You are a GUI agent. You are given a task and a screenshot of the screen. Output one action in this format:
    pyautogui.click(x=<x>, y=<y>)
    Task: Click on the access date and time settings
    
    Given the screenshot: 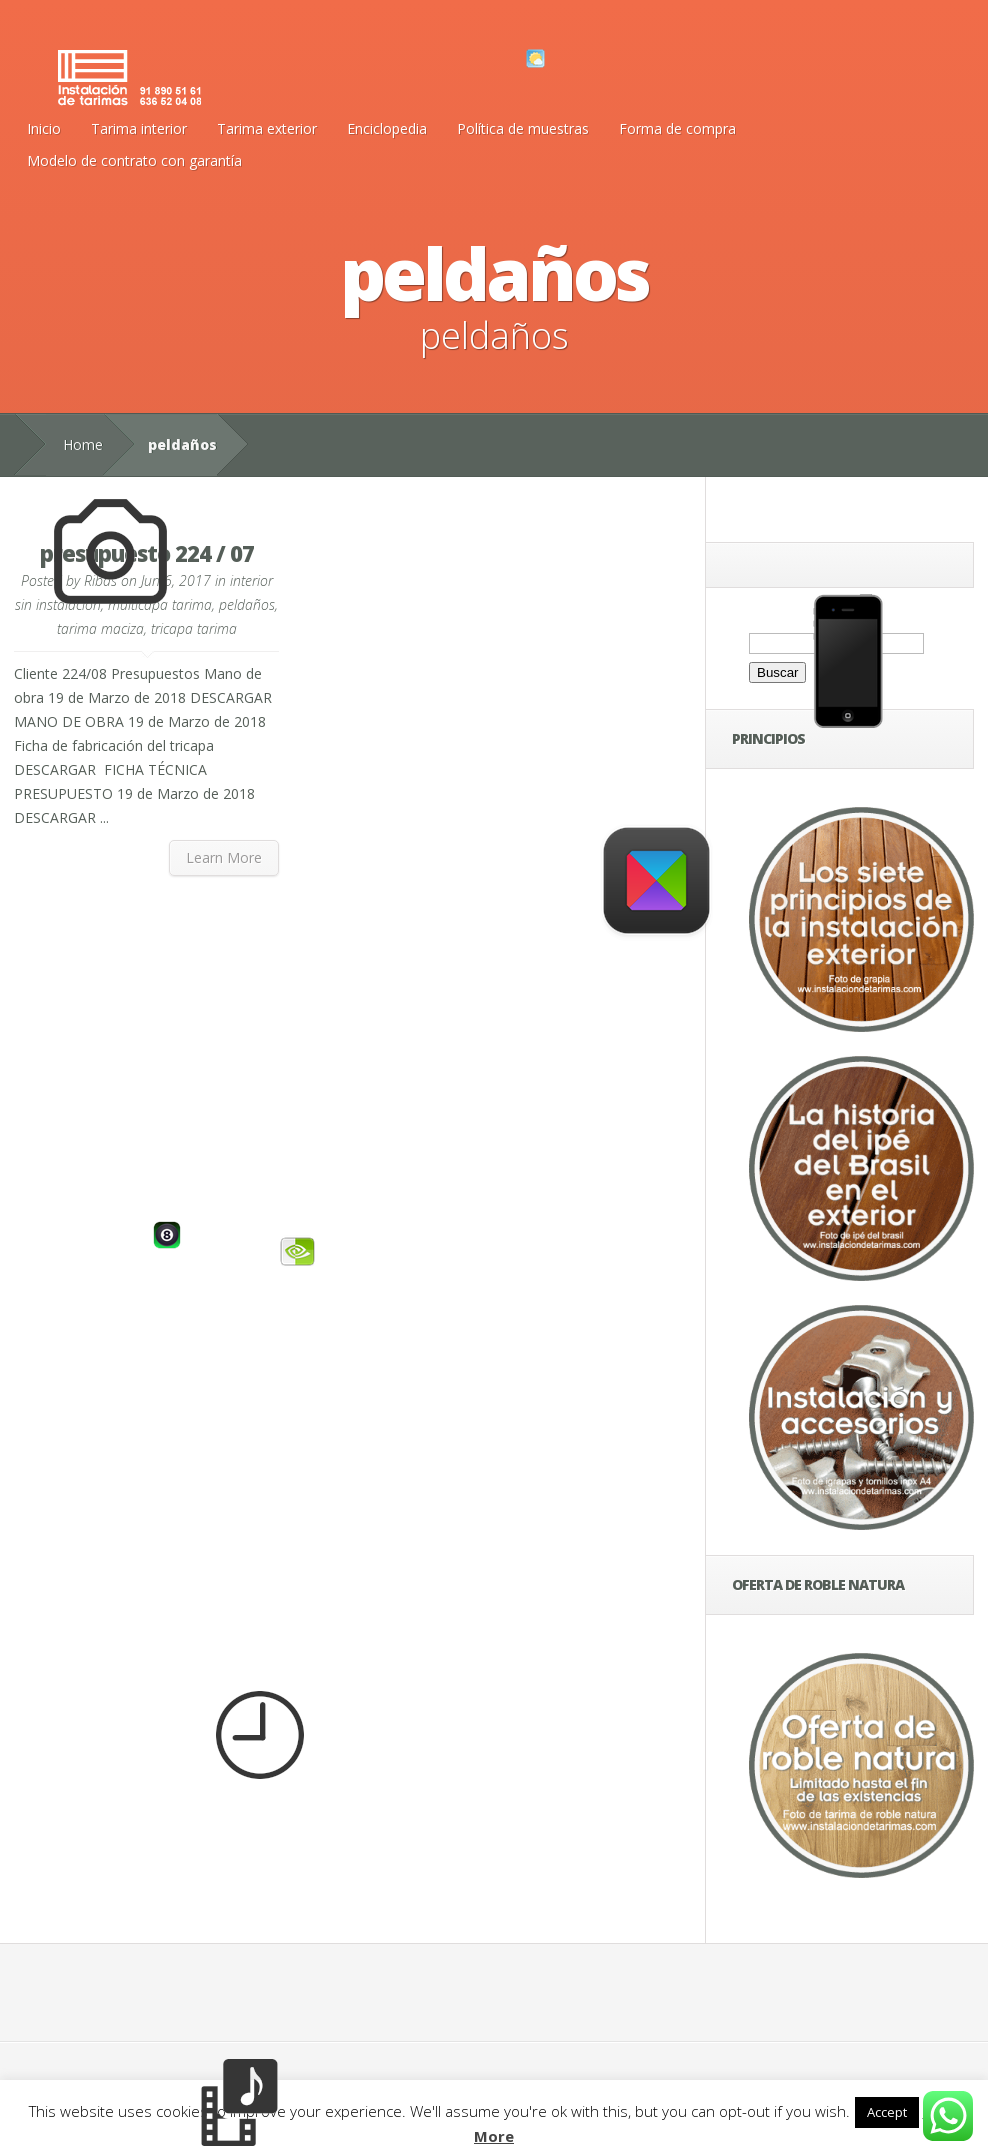 What is the action you would take?
    pyautogui.click(x=260, y=1735)
    